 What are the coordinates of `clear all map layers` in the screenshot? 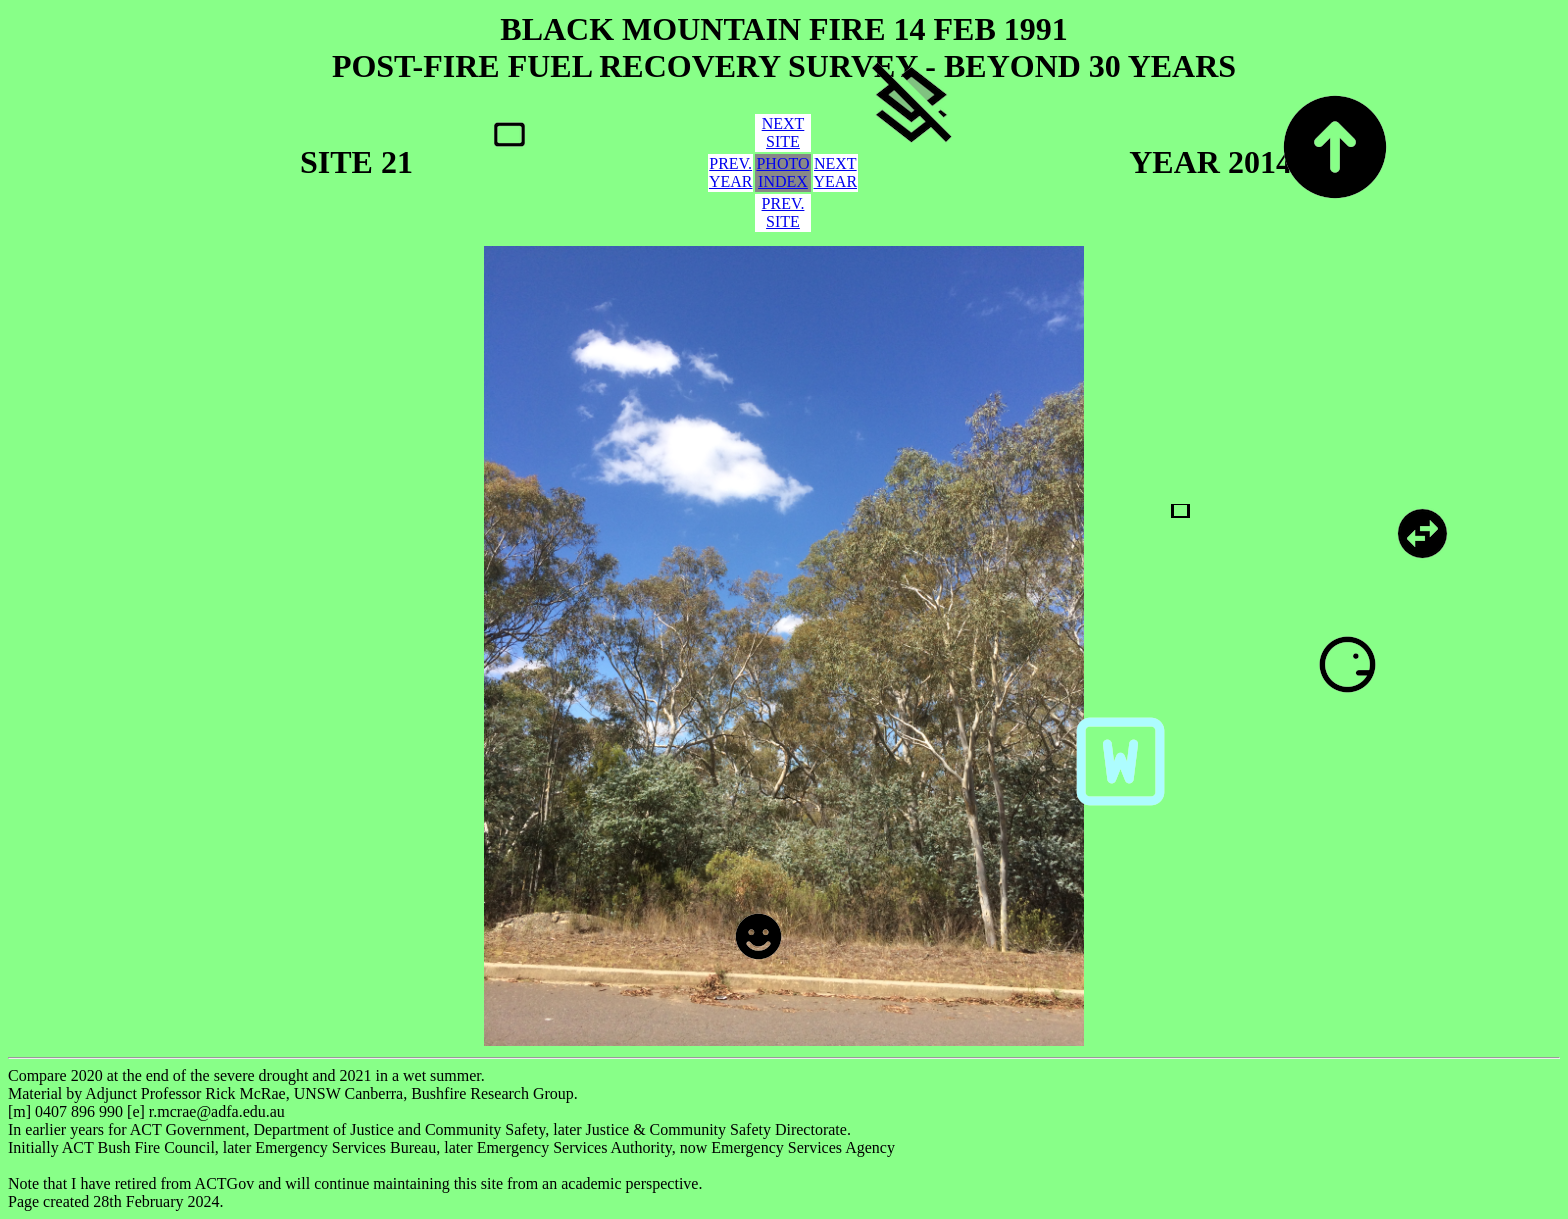 It's located at (911, 106).